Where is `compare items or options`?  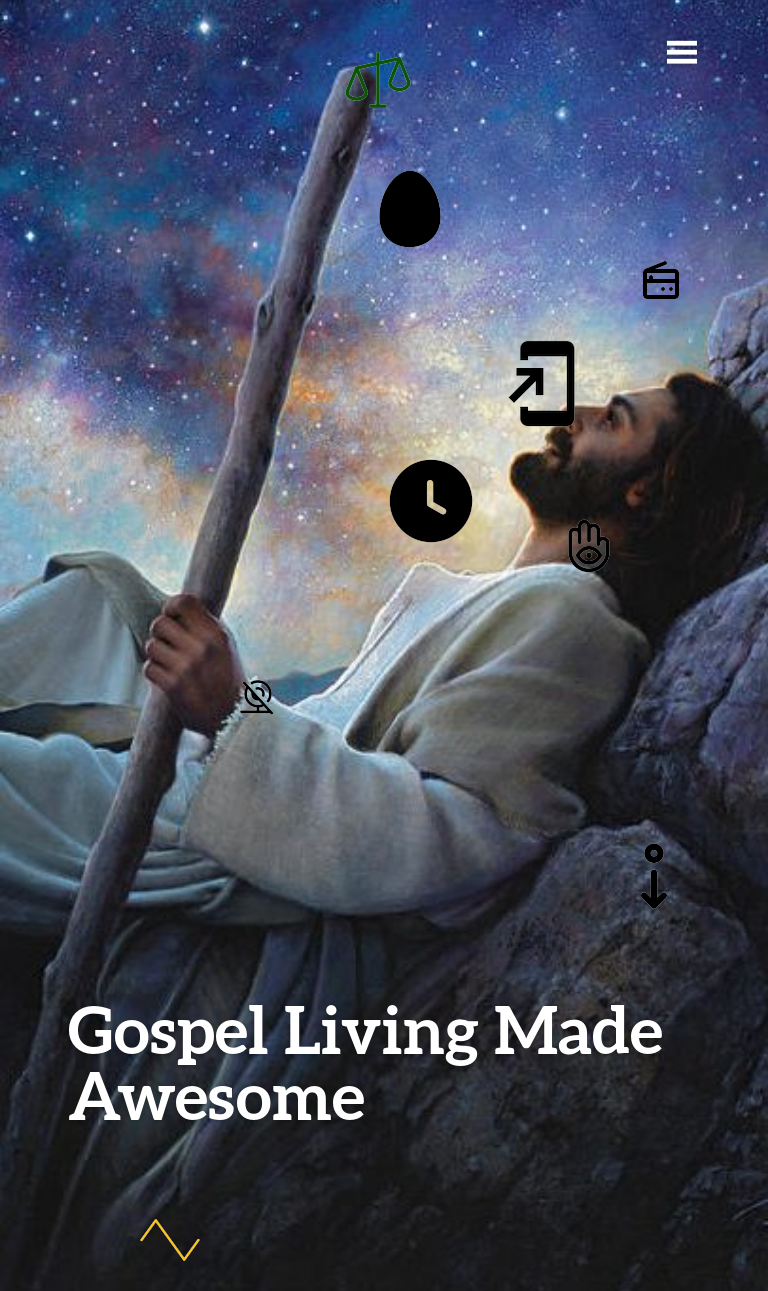 compare items or options is located at coordinates (378, 80).